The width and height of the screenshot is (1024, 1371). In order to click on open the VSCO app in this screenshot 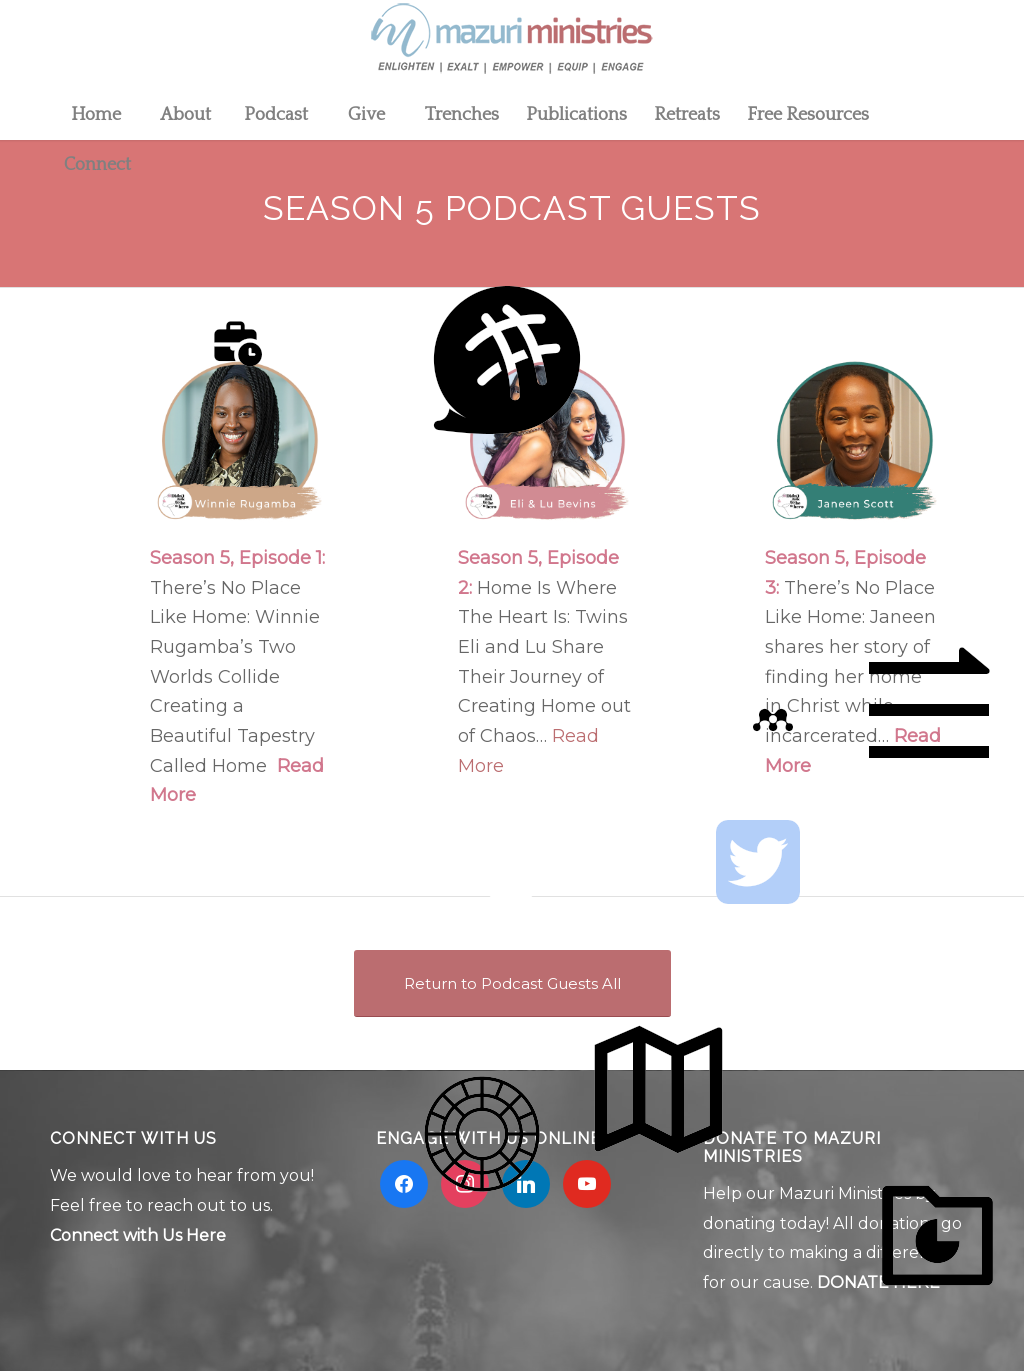, I will do `click(482, 1134)`.